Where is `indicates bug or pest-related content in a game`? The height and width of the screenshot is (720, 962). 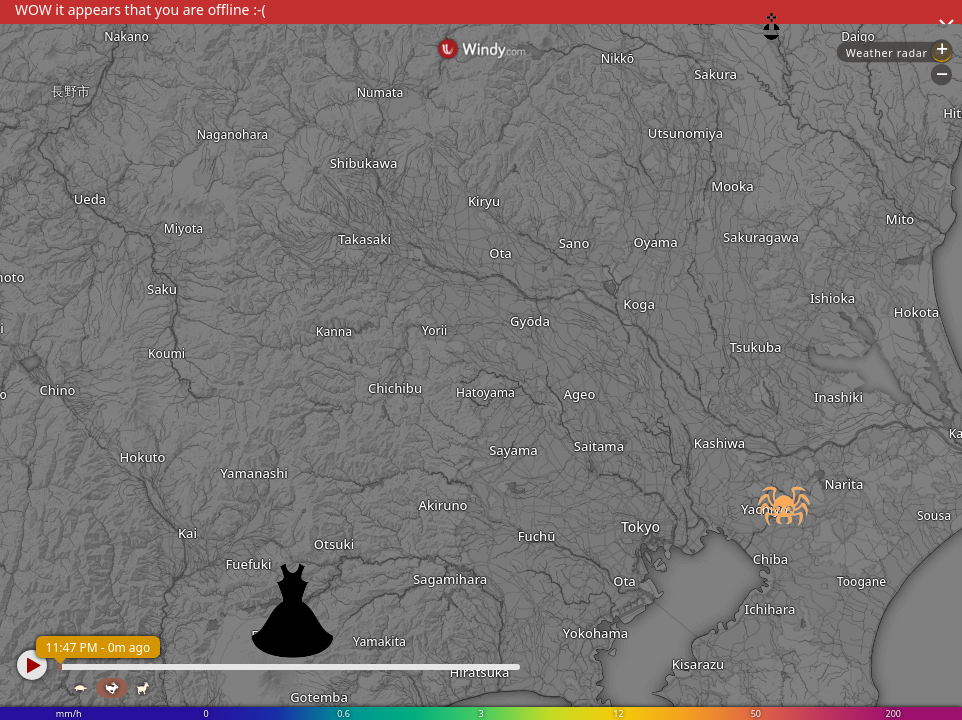
indicates bug or pest-related content in a game is located at coordinates (784, 507).